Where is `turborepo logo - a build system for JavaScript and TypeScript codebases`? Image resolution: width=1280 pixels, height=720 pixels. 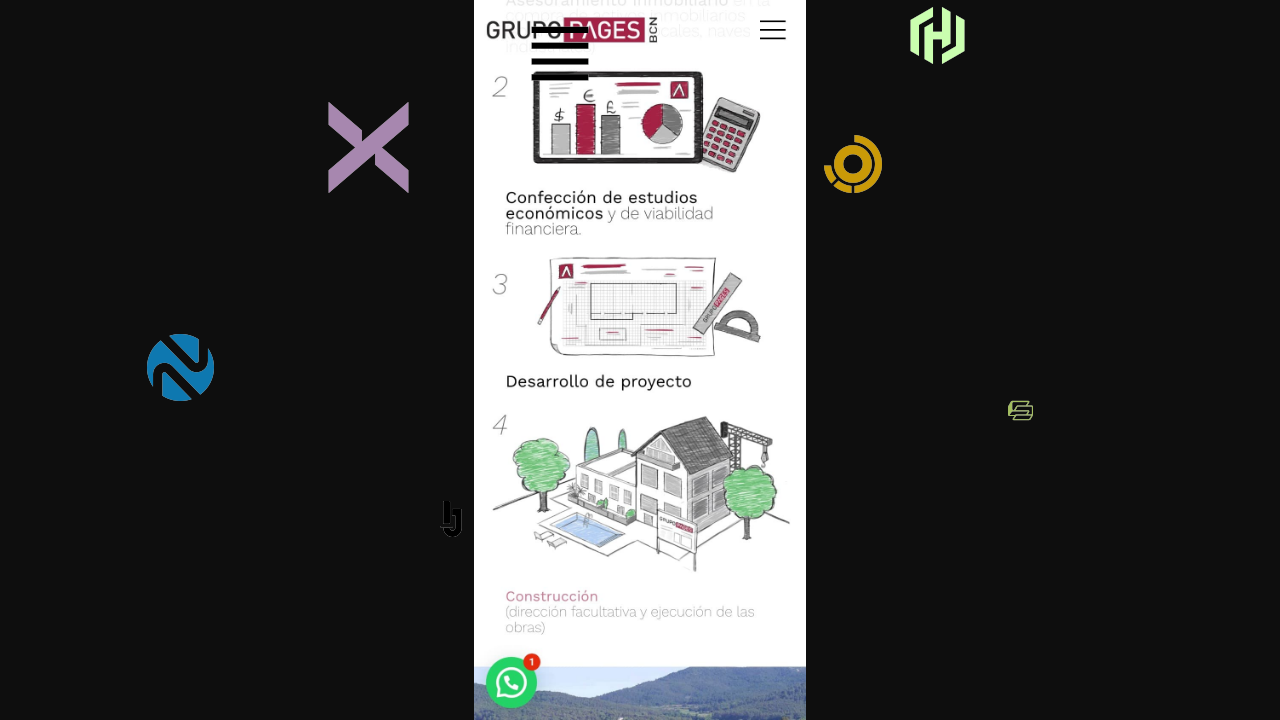
turborepo logo - a build system for JavaScript and TypeScript codebases is located at coordinates (853, 164).